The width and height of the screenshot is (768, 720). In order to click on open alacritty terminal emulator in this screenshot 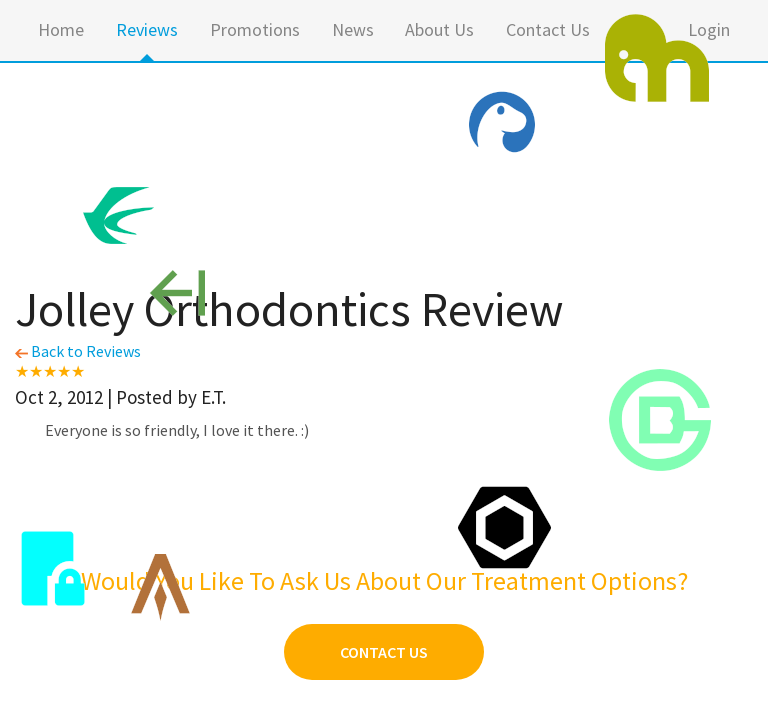, I will do `click(160, 587)`.